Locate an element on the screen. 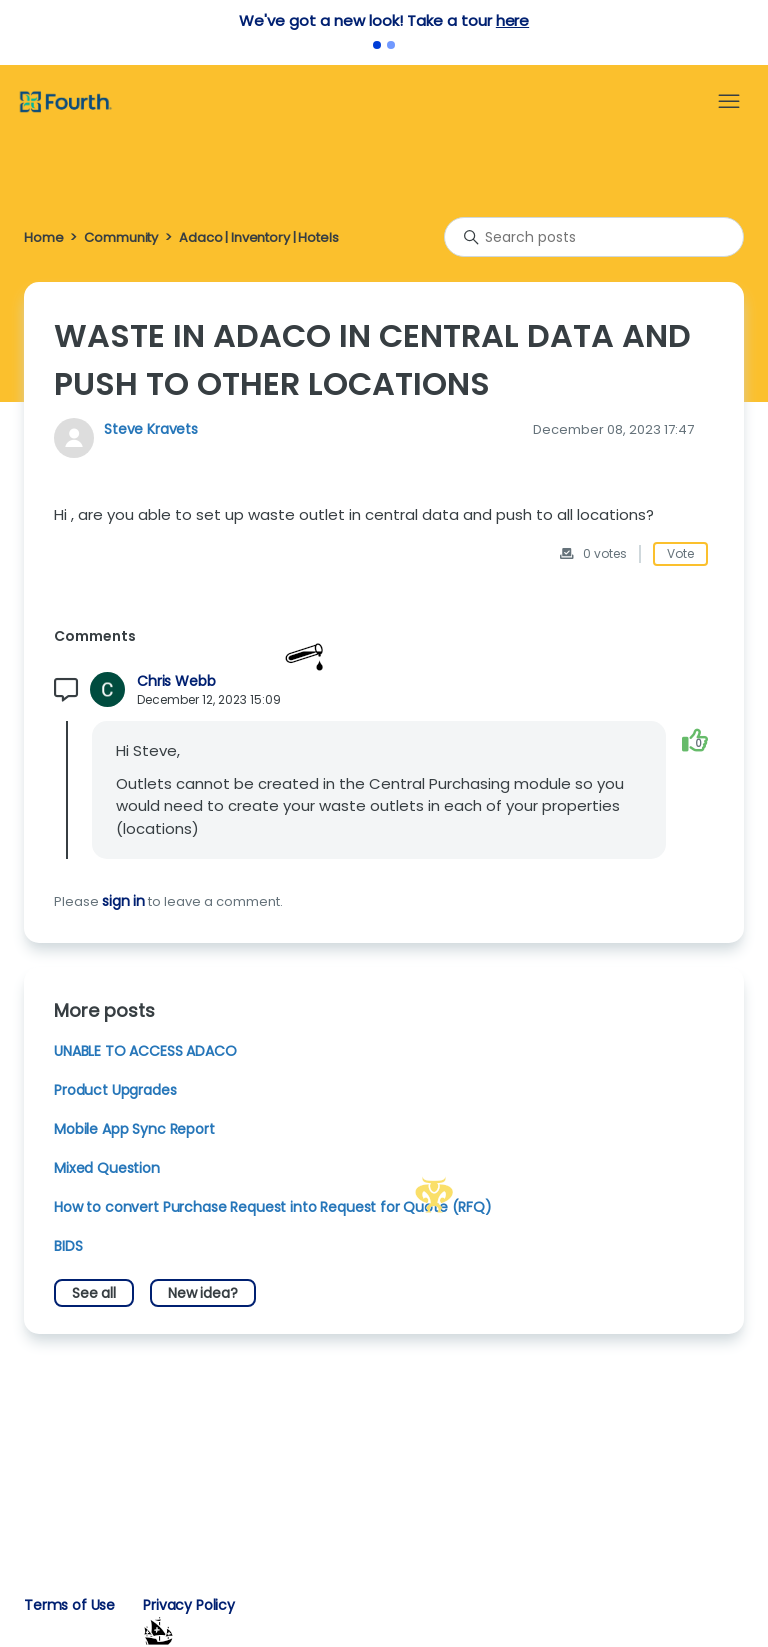 Image resolution: width=768 pixels, height=1647 pixels. select minotaur character or enemy type is located at coordinates (434, 1195).